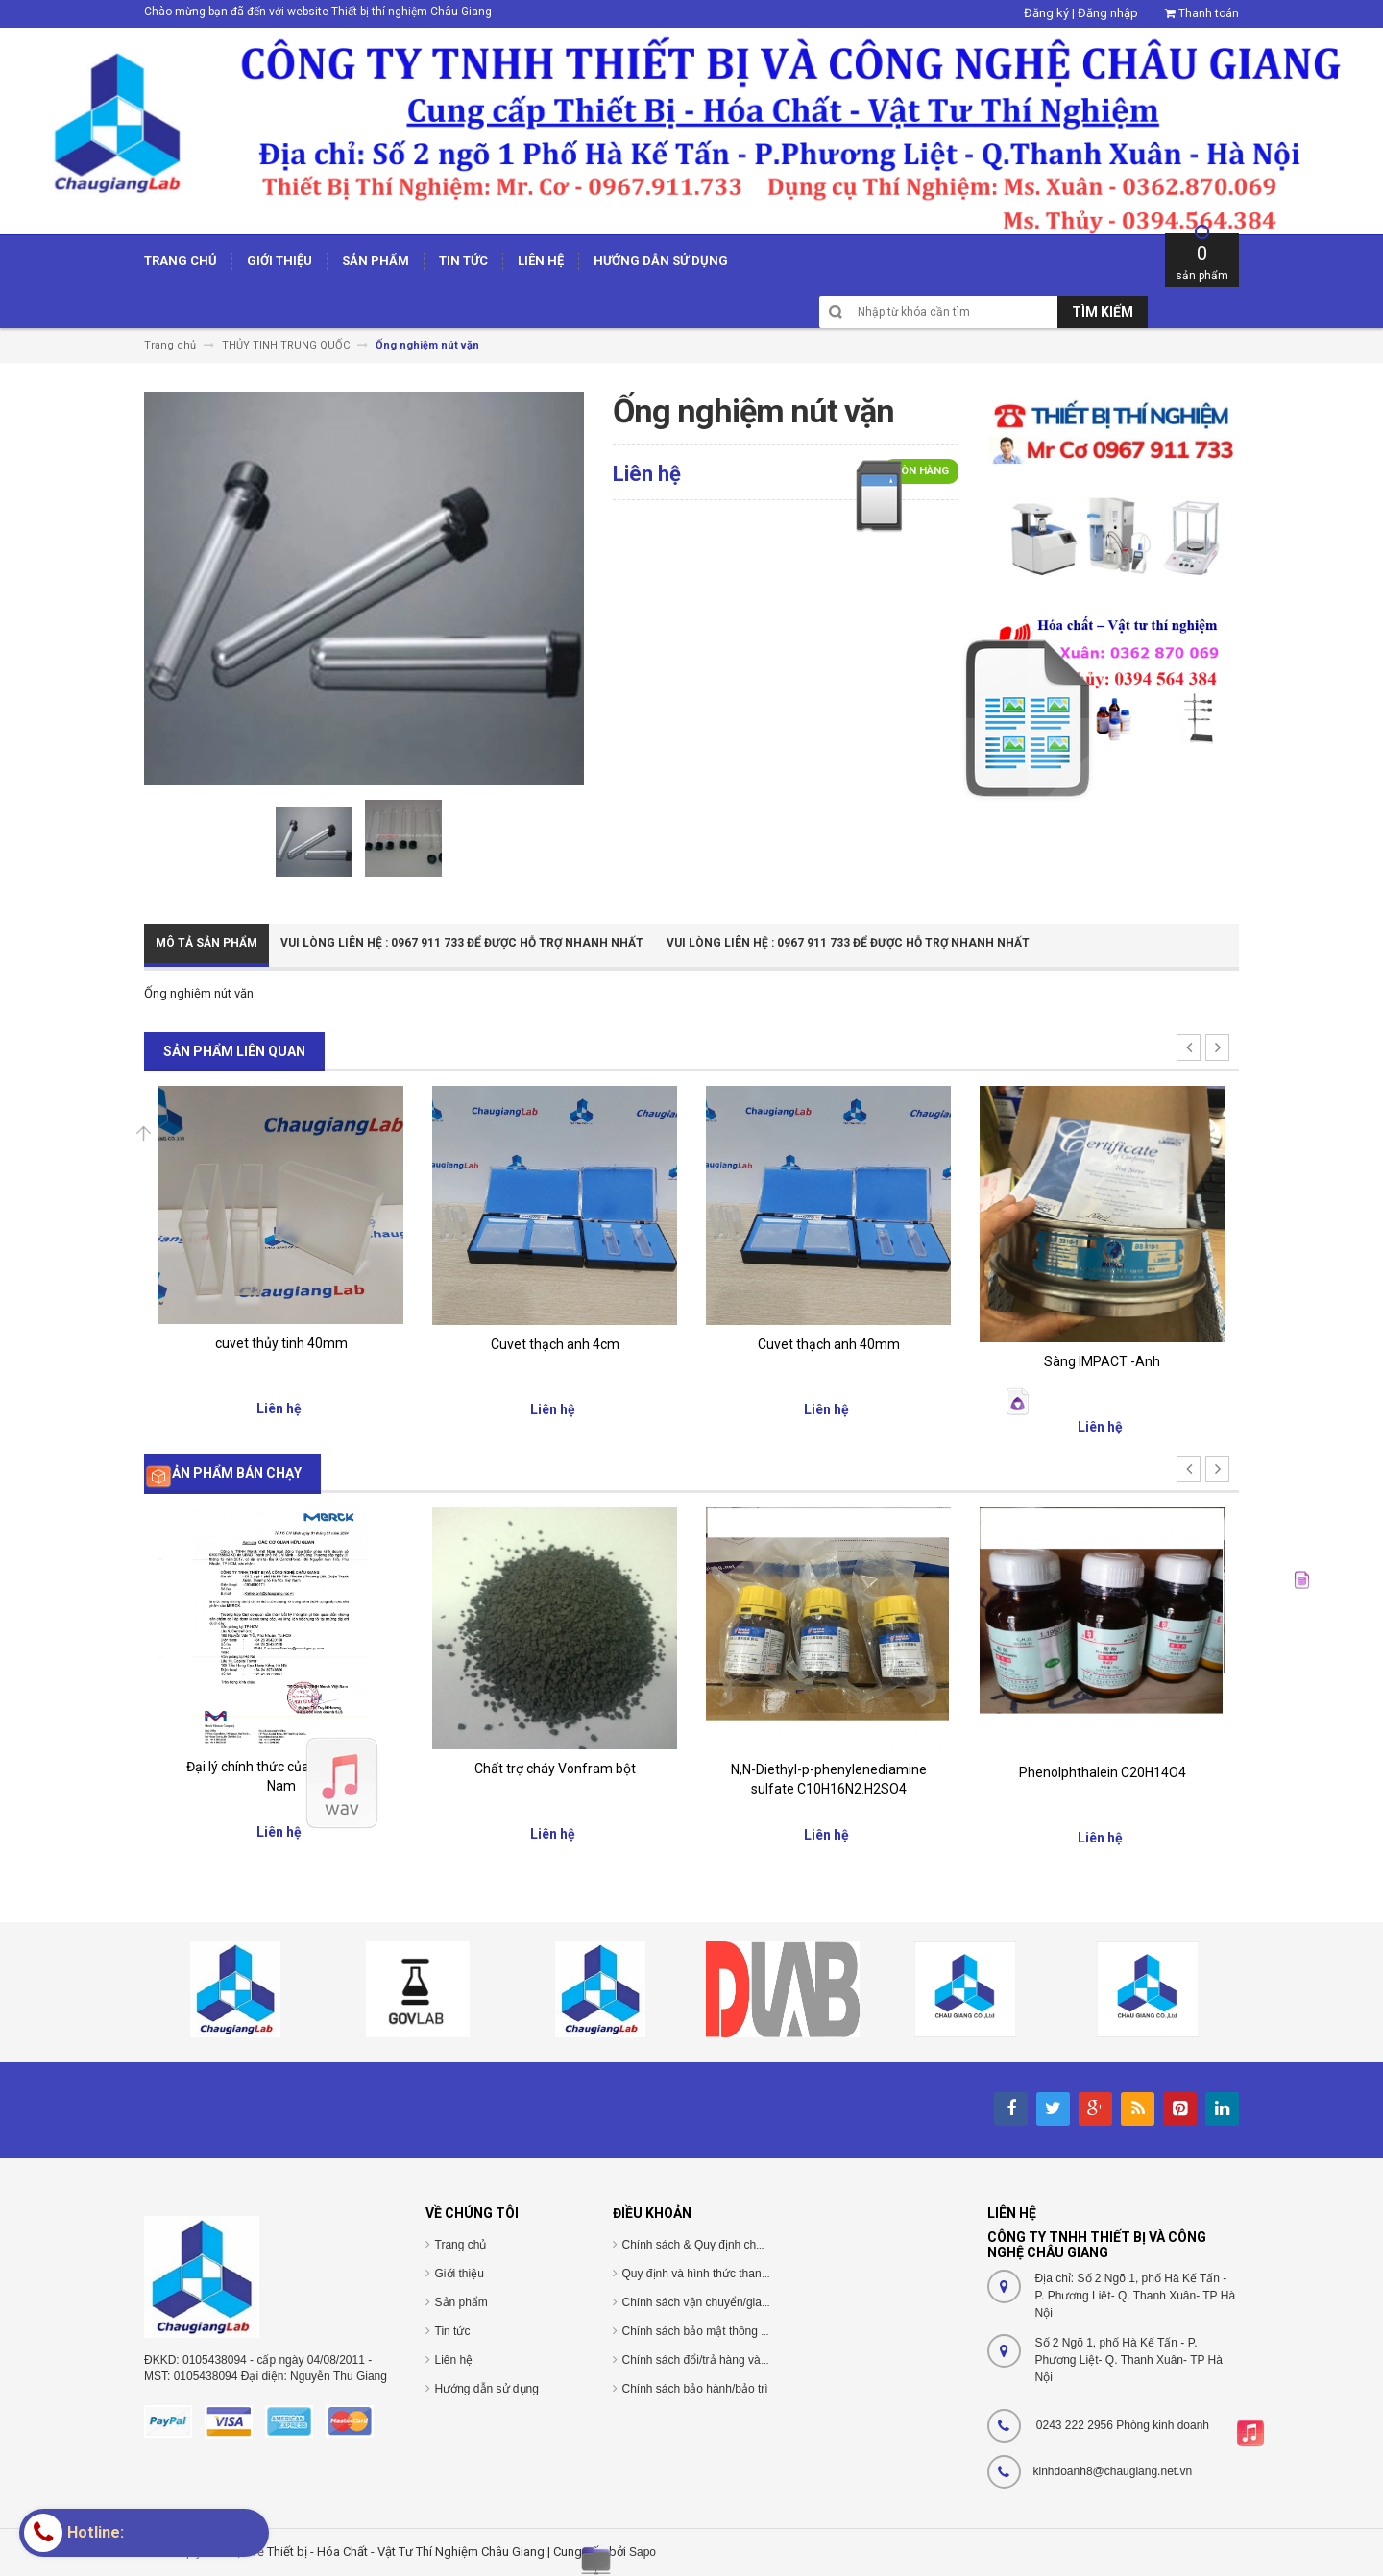 The width and height of the screenshot is (1383, 2576). What do you see at coordinates (143, 1133) in the screenshot?
I see `upload or send file` at bounding box center [143, 1133].